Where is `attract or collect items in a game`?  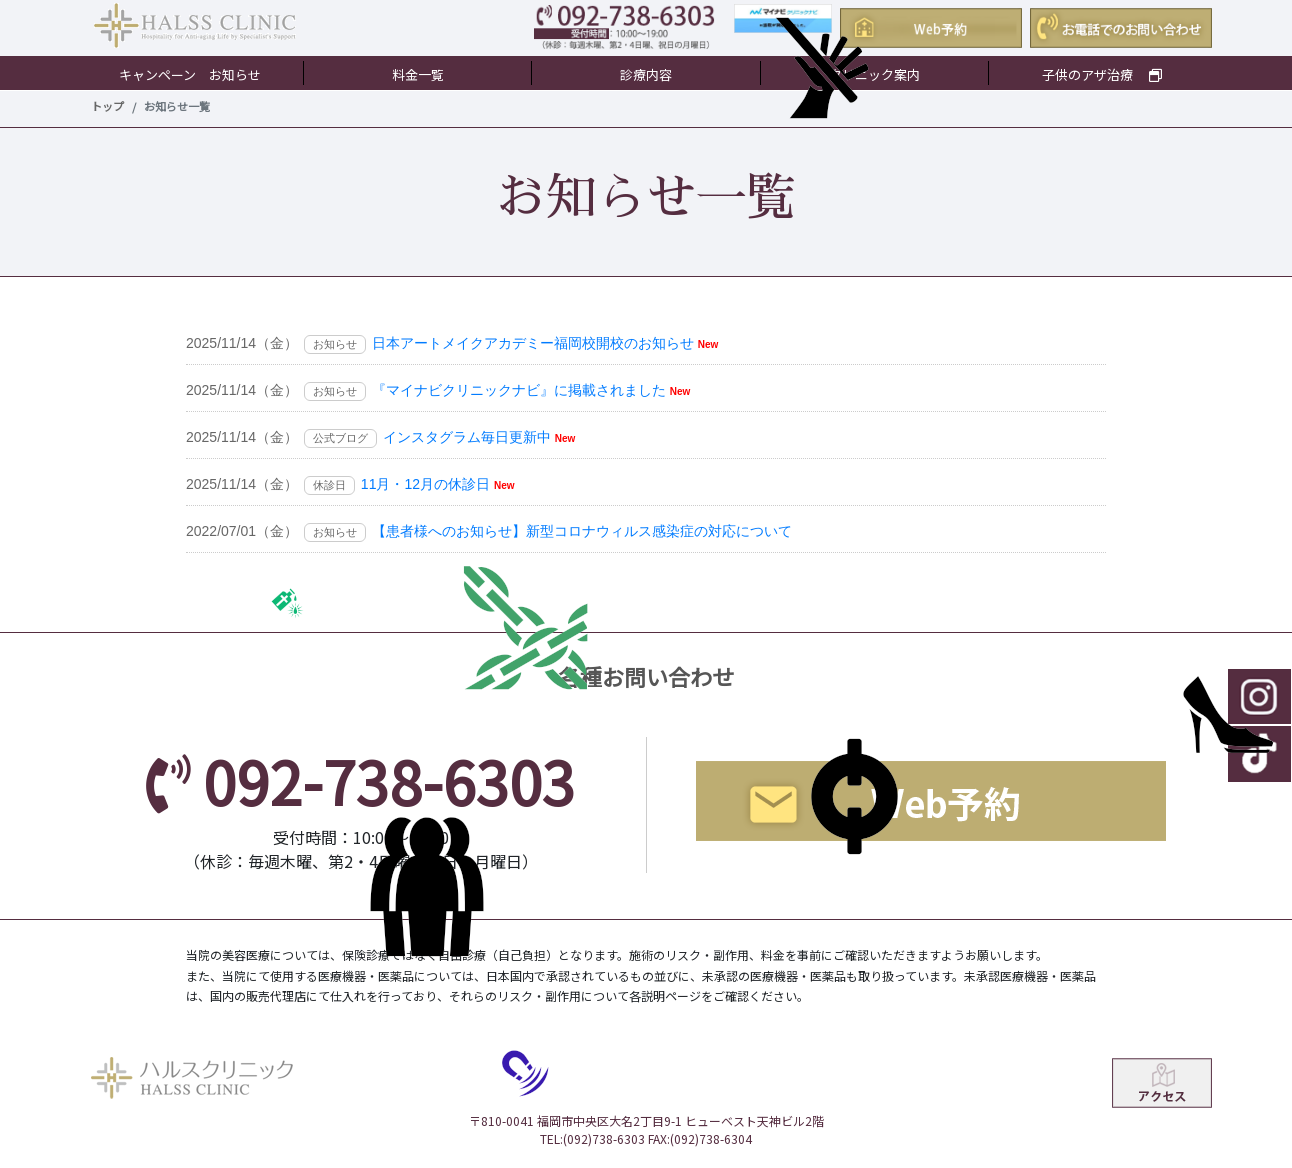
attract or collect items in a game is located at coordinates (525, 1073).